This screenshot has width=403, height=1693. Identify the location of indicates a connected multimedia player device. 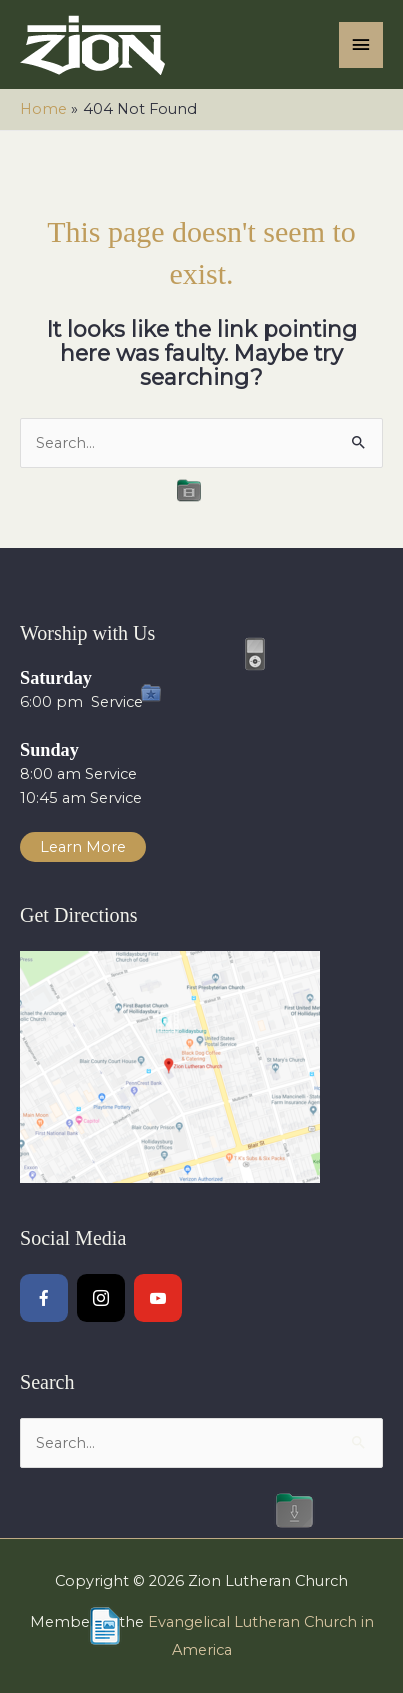
(255, 654).